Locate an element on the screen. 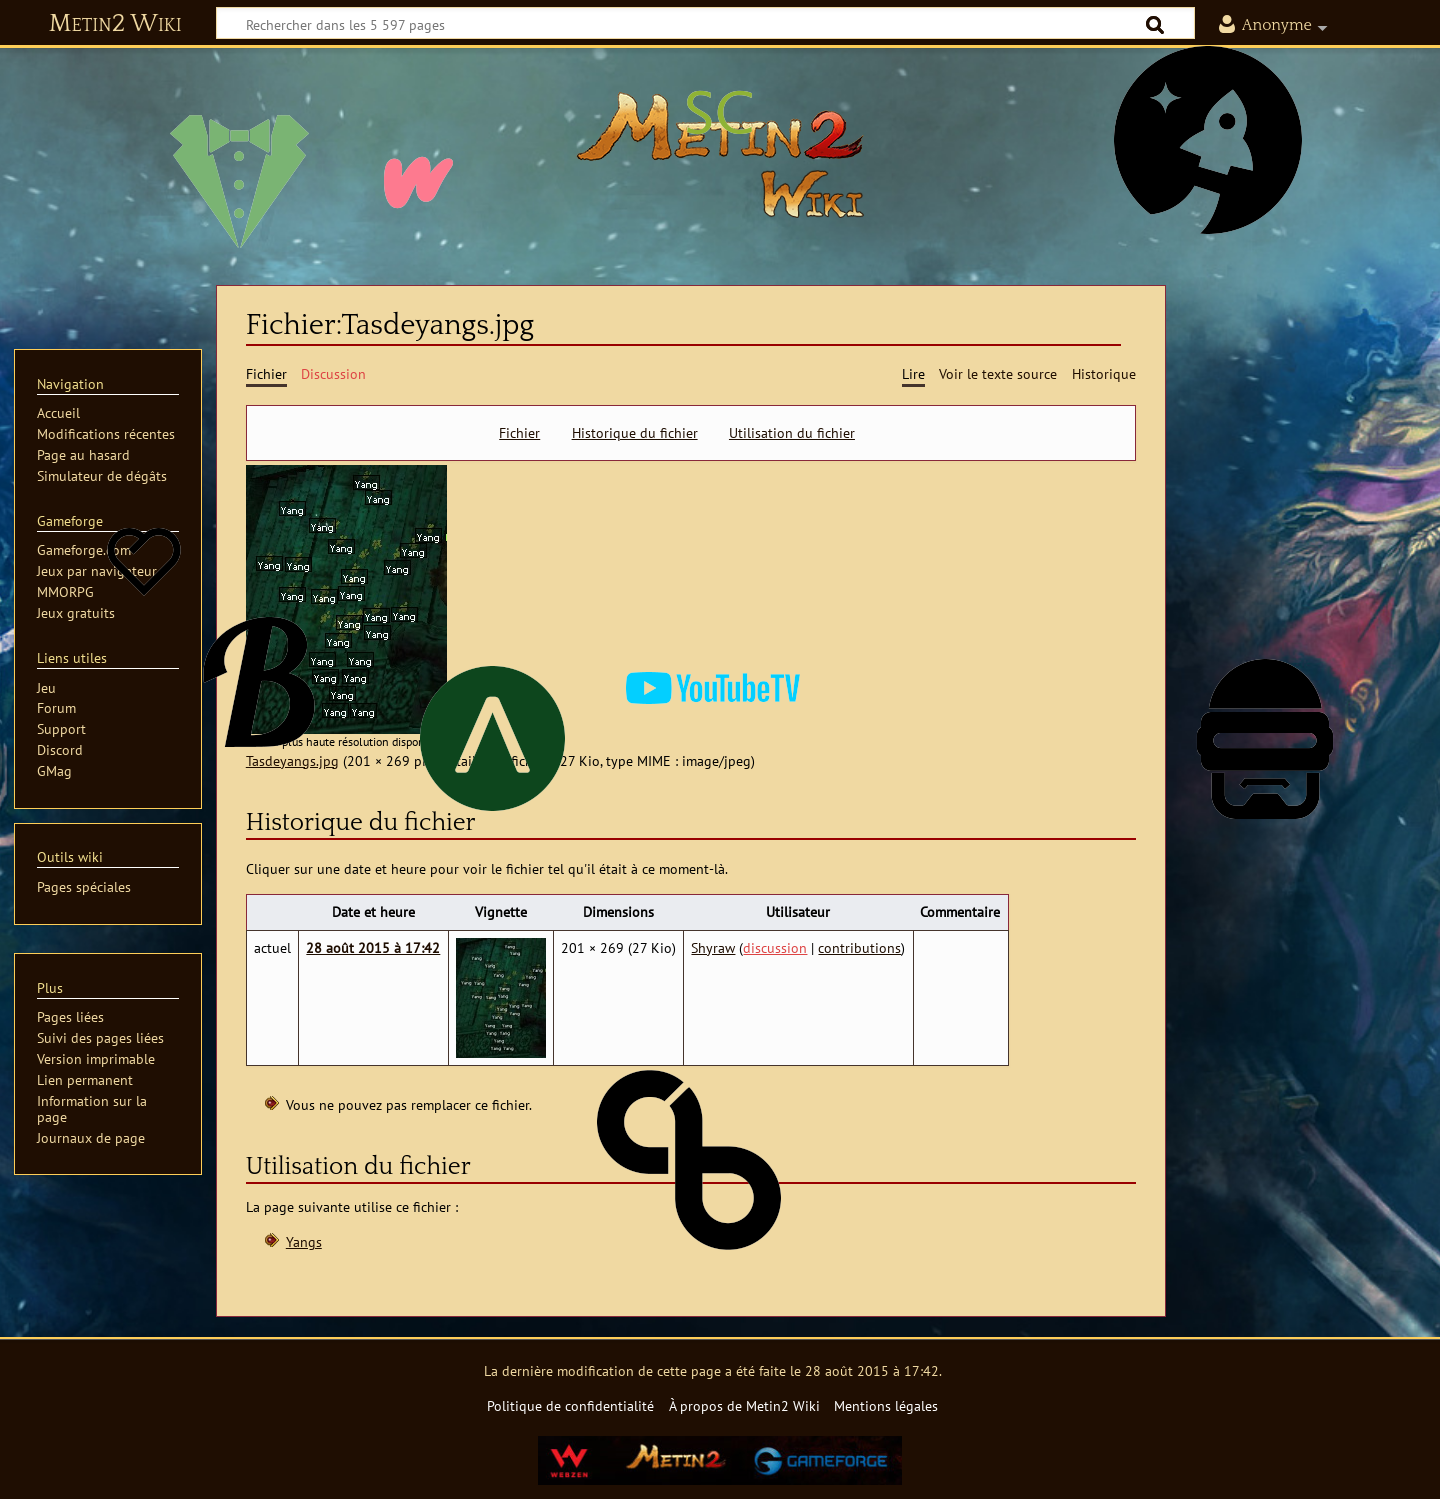  cloudbees company logo is located at coordinates (689, 1160).